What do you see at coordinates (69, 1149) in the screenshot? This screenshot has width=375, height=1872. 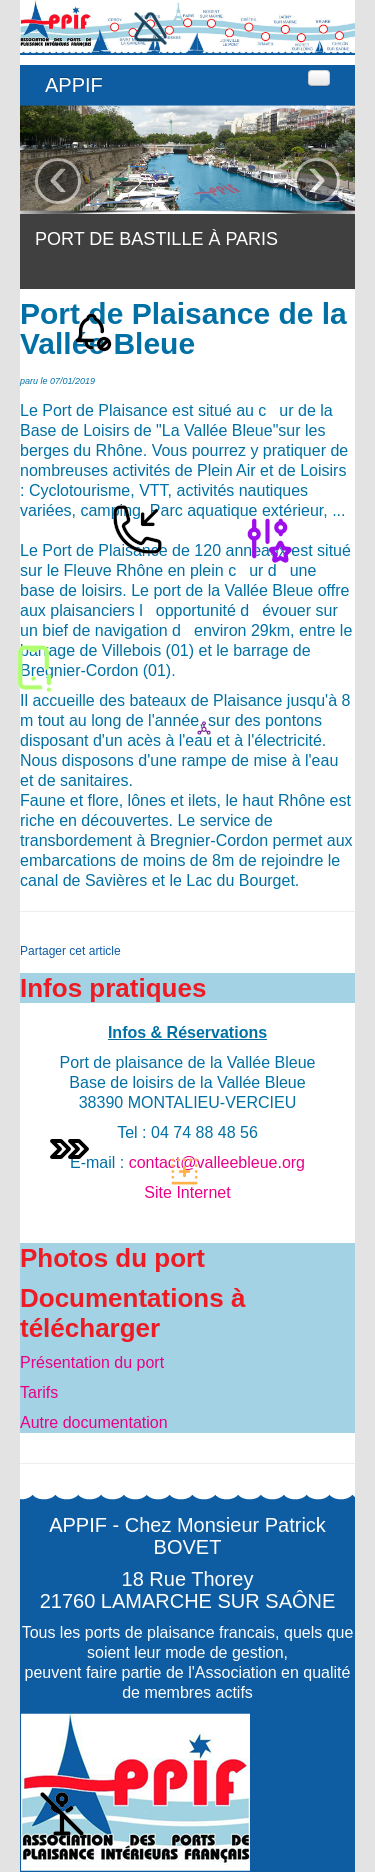 I see `inertia.js framework logo` at bounding box center [69, 1149].